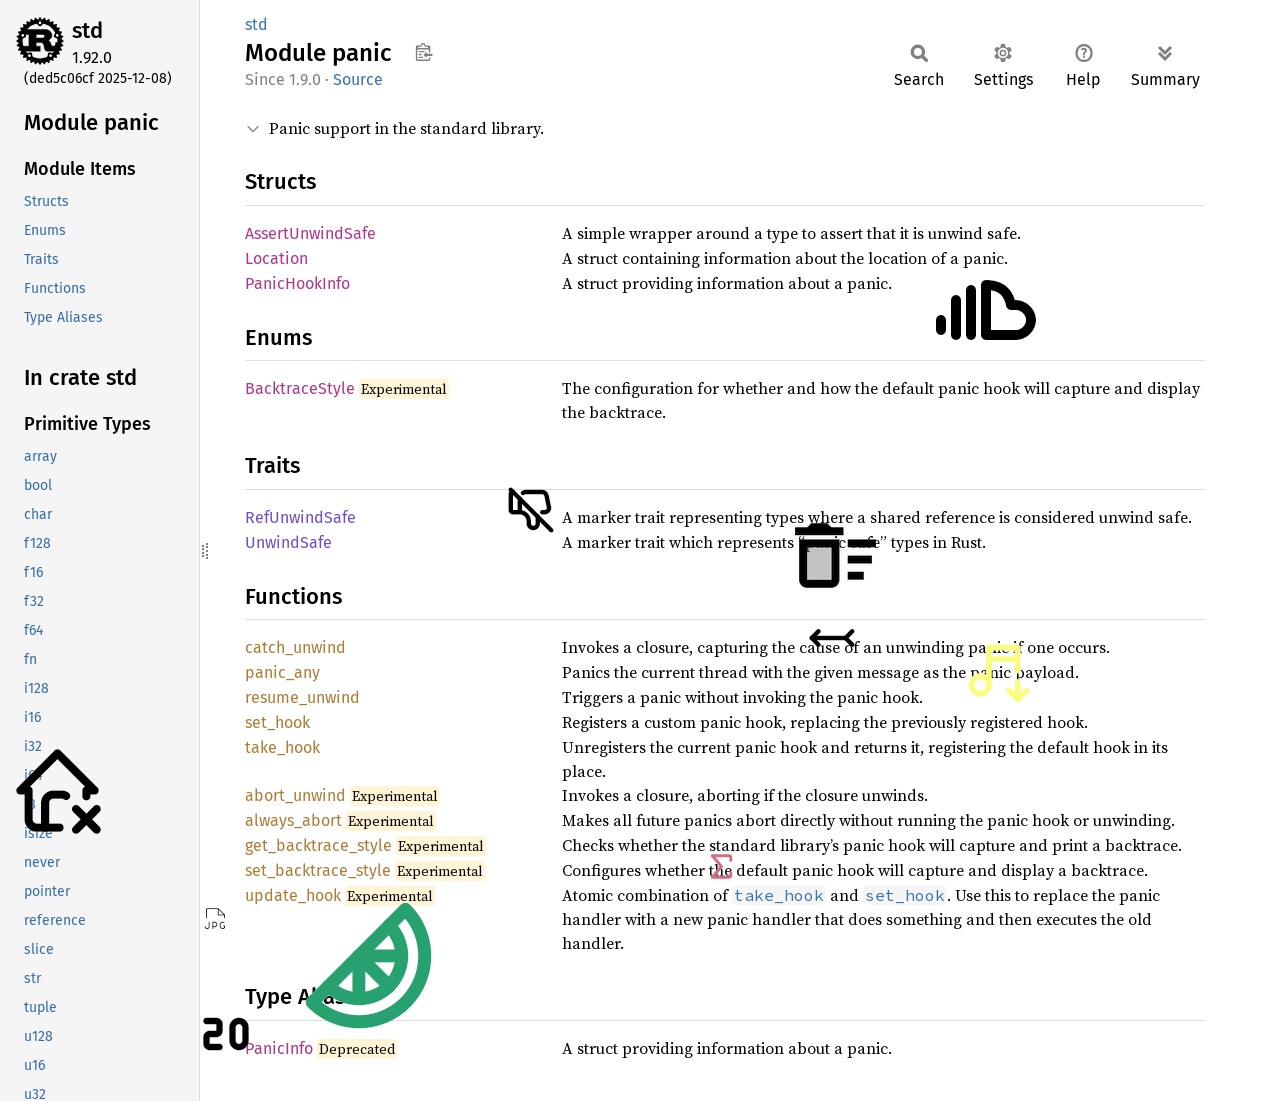 Image resolution: width=1280 pixels, height=1101 pixels. I want to click on dislike feature is disabled or unavailable, so click(531, 510).